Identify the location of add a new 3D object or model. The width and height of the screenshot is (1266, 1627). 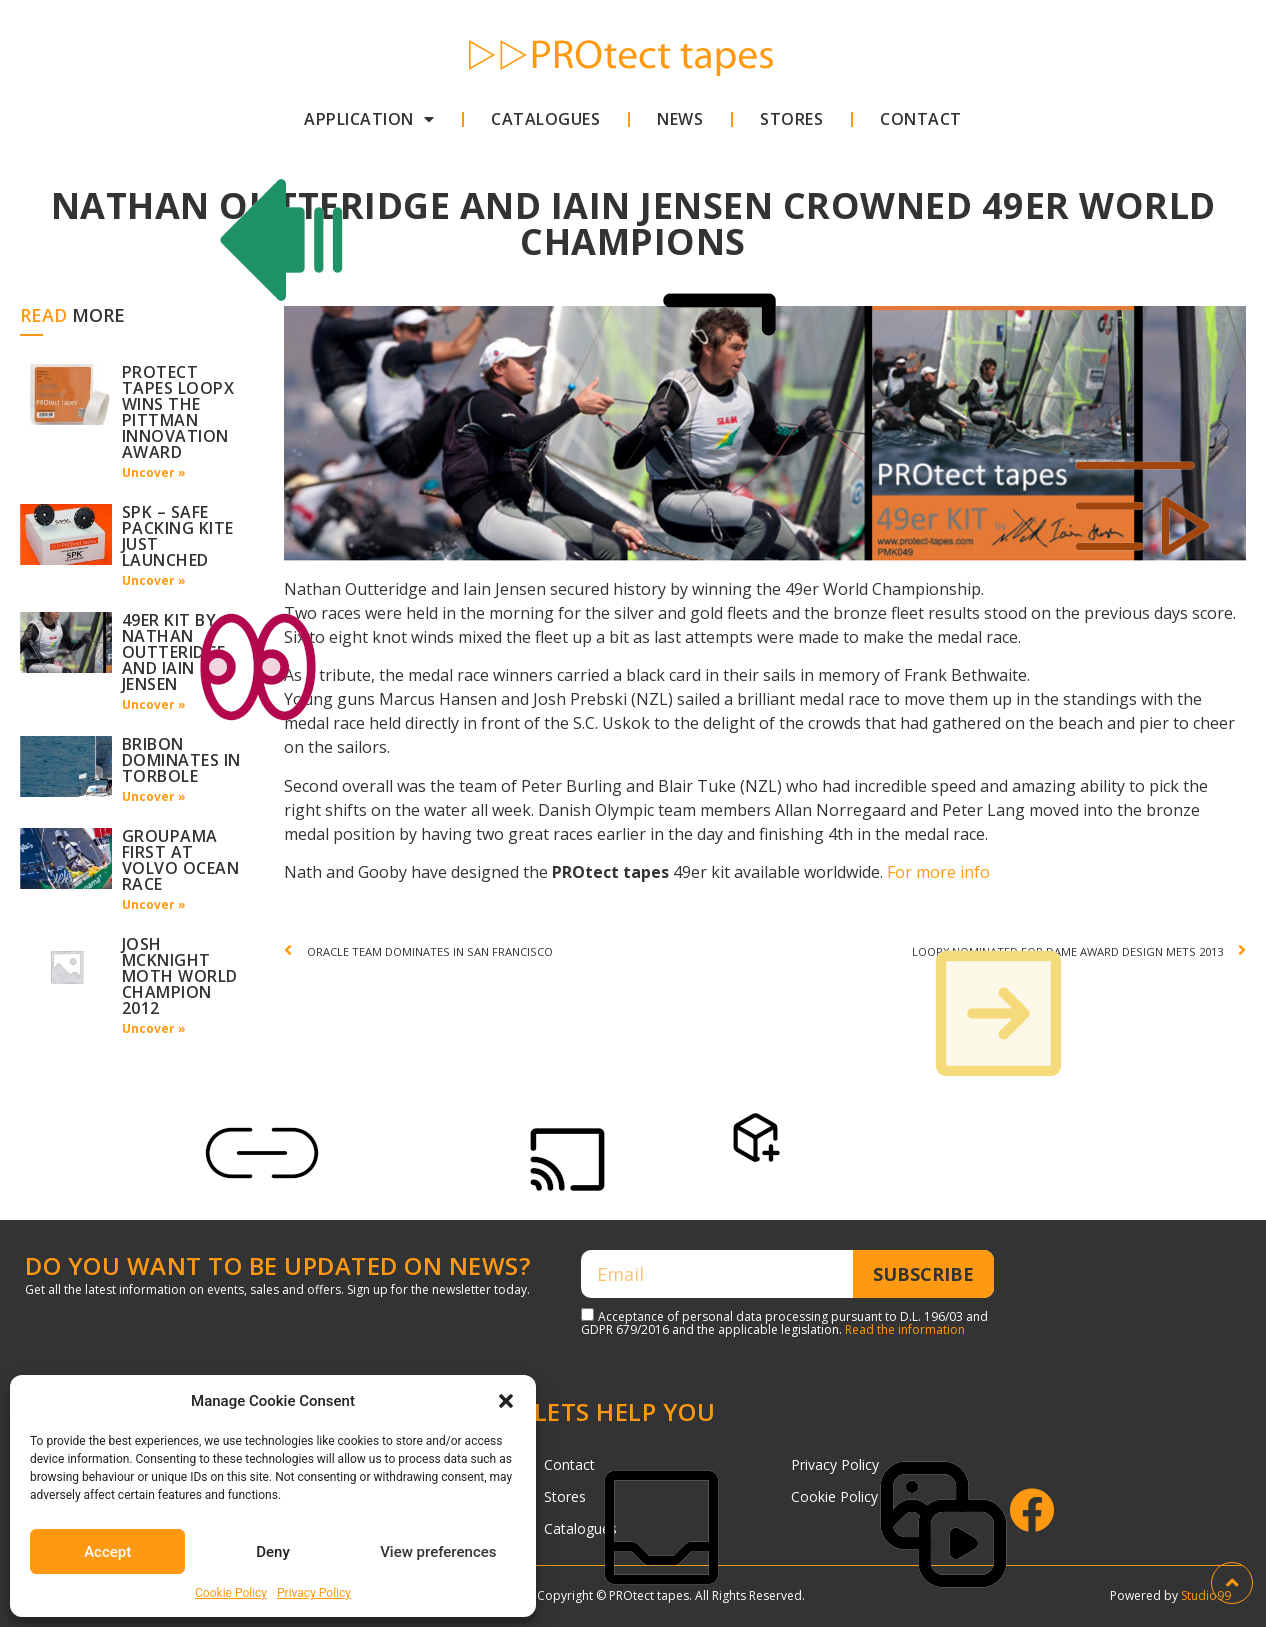
(755, 1137).